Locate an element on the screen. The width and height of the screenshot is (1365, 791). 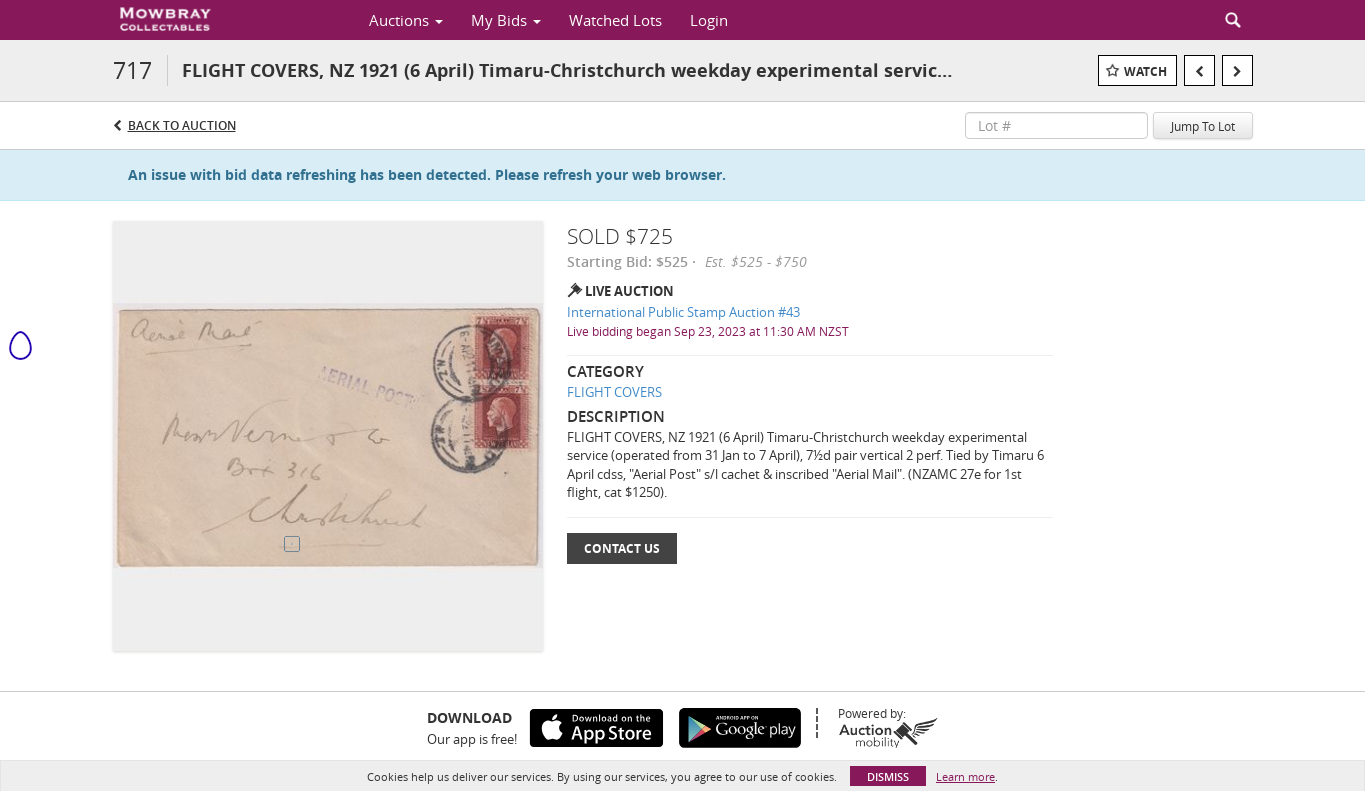
indicates a roll result of one on a dice is located at coordinates (292, 544).